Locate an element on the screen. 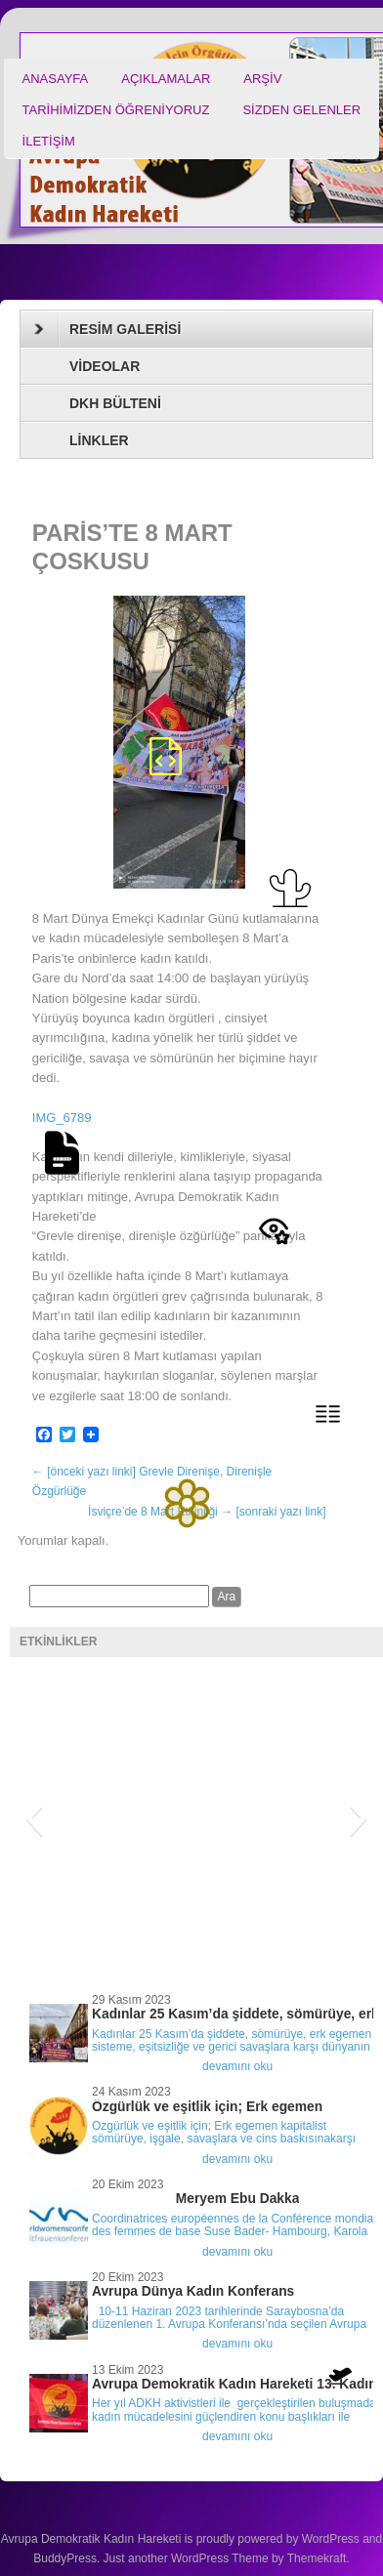 This screenshot has width=383, height=2576. switch to multi-column text layout is located at coordinates (327, 1414).